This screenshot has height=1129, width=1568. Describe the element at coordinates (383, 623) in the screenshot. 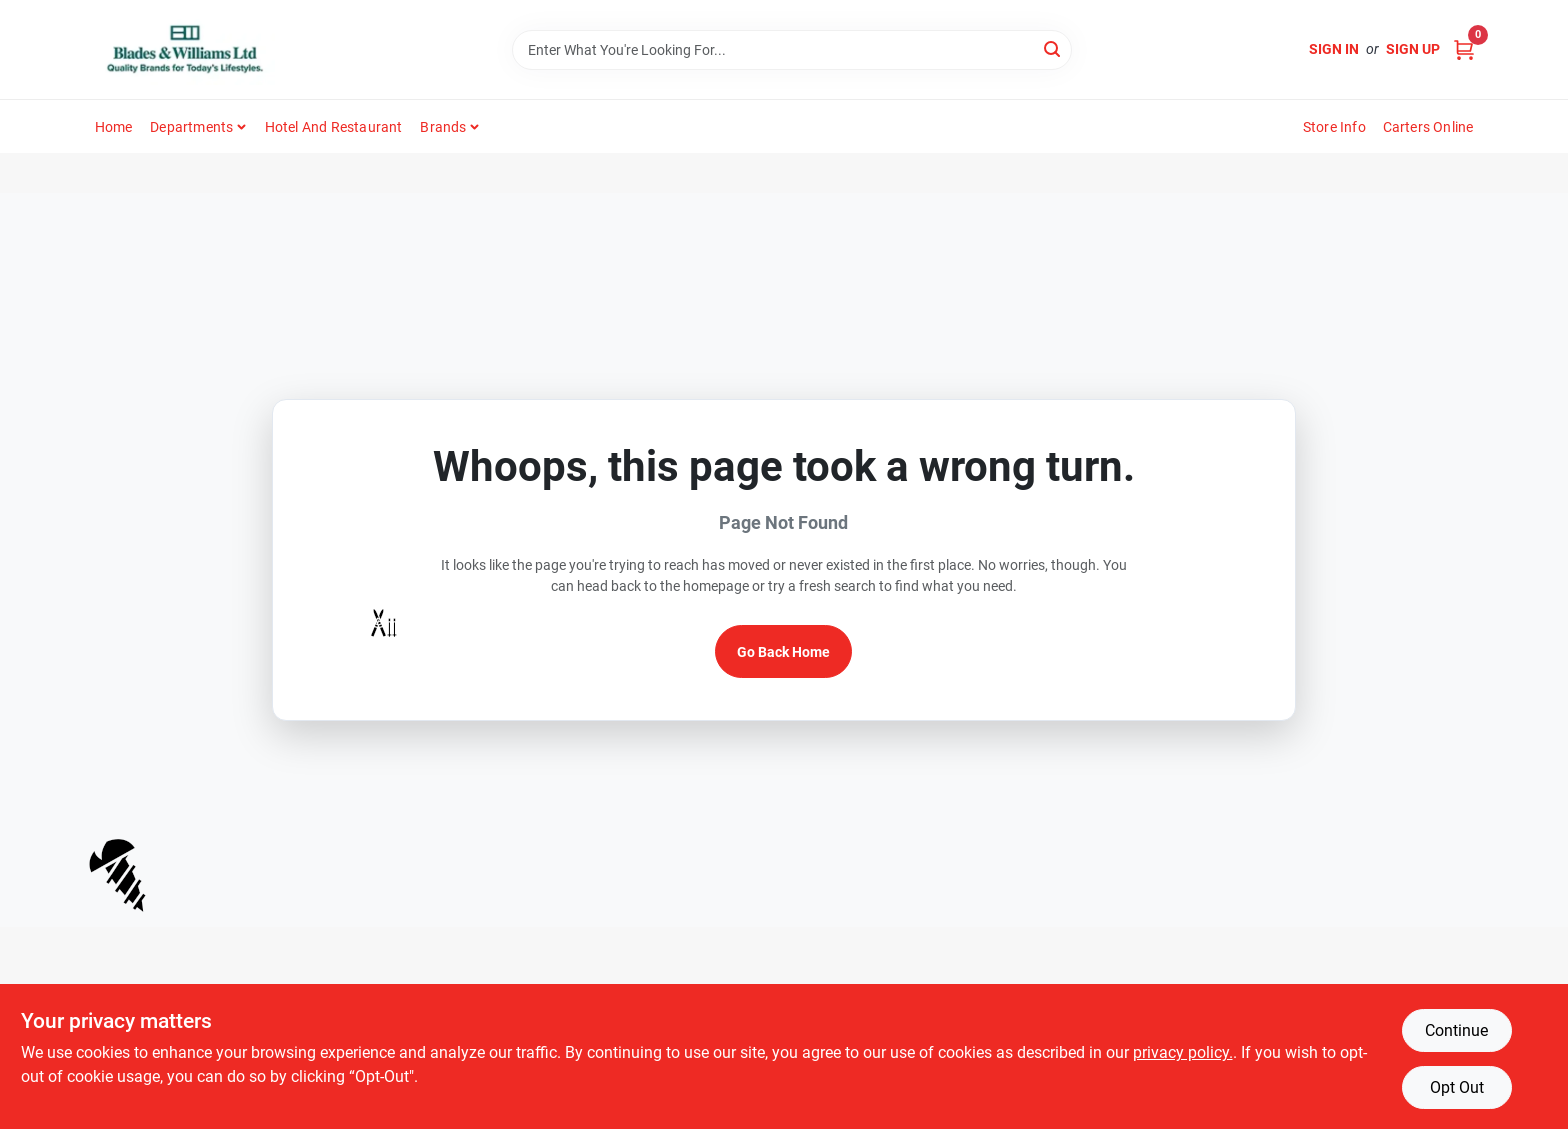

I see `browse skiing or winter sports activities` at that location.